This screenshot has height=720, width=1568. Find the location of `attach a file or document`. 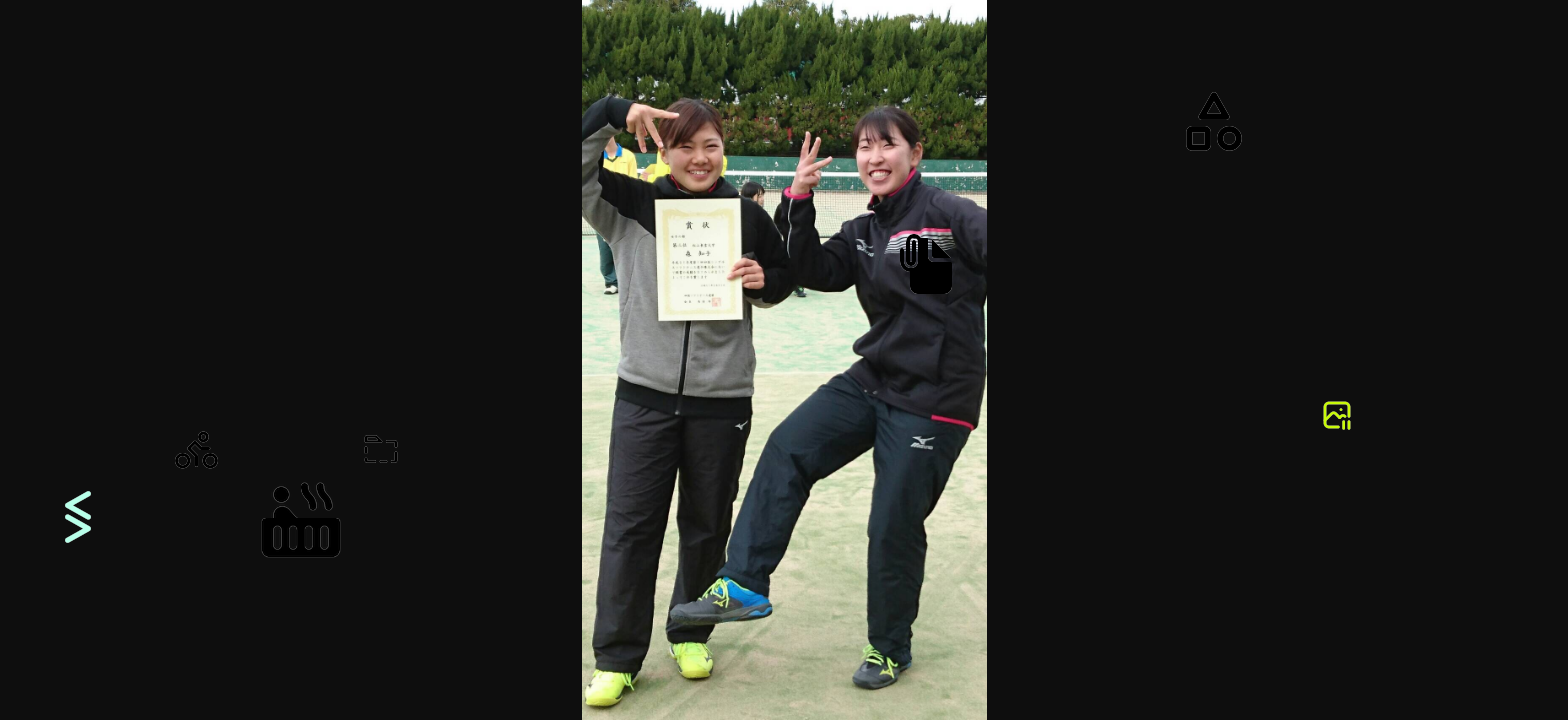

attach a file or document is located at coordinates (926, 264).